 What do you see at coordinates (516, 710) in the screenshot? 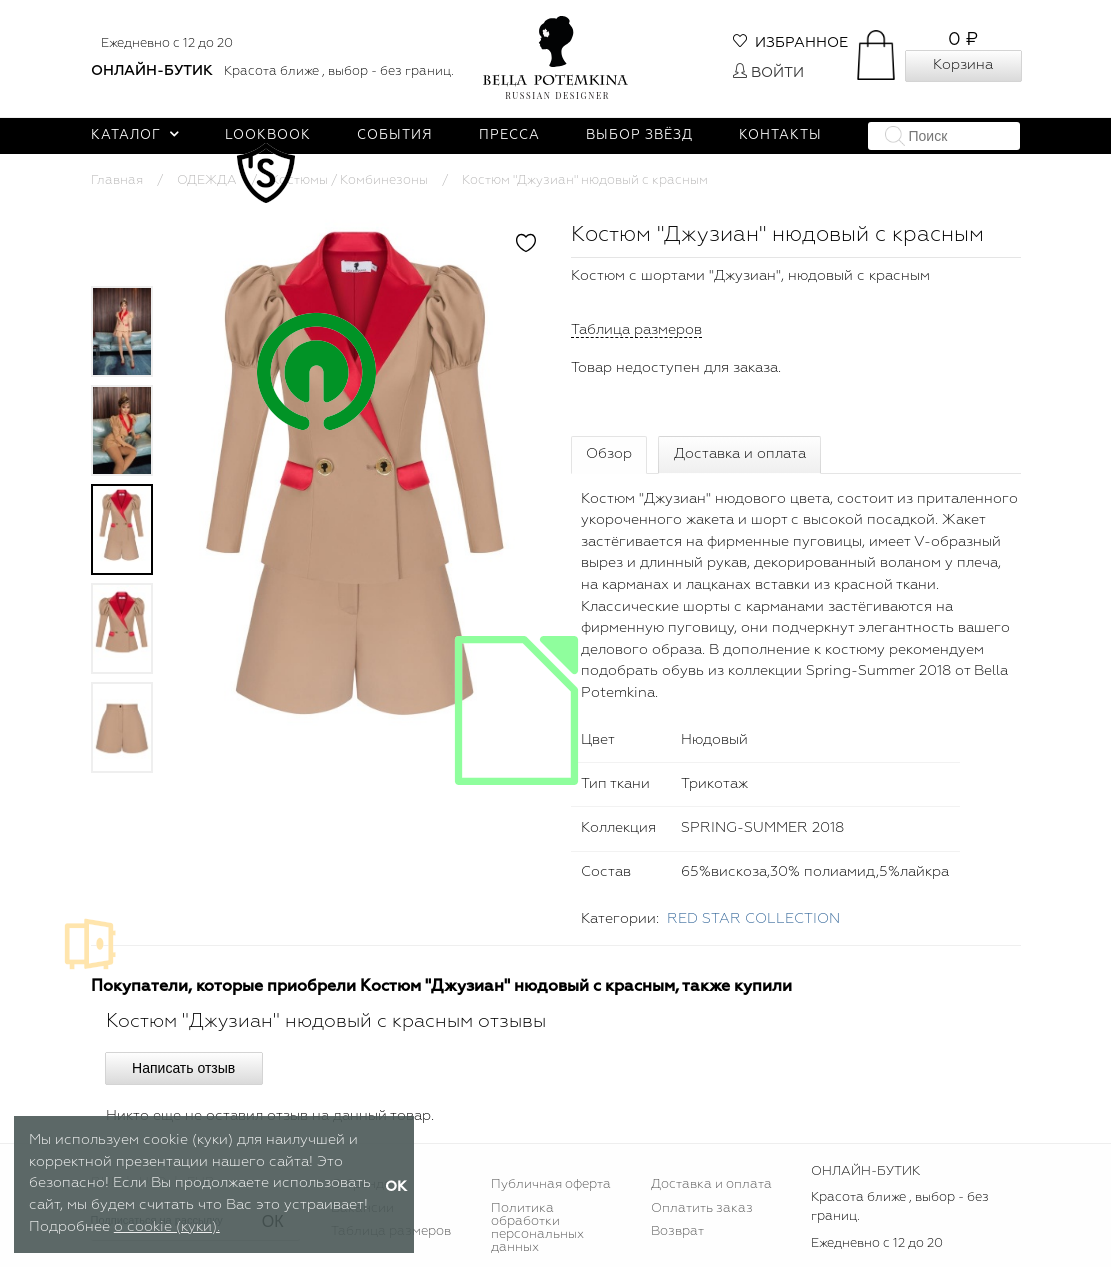
I see `open LibreOffice application` at bounding box center [516, 710].